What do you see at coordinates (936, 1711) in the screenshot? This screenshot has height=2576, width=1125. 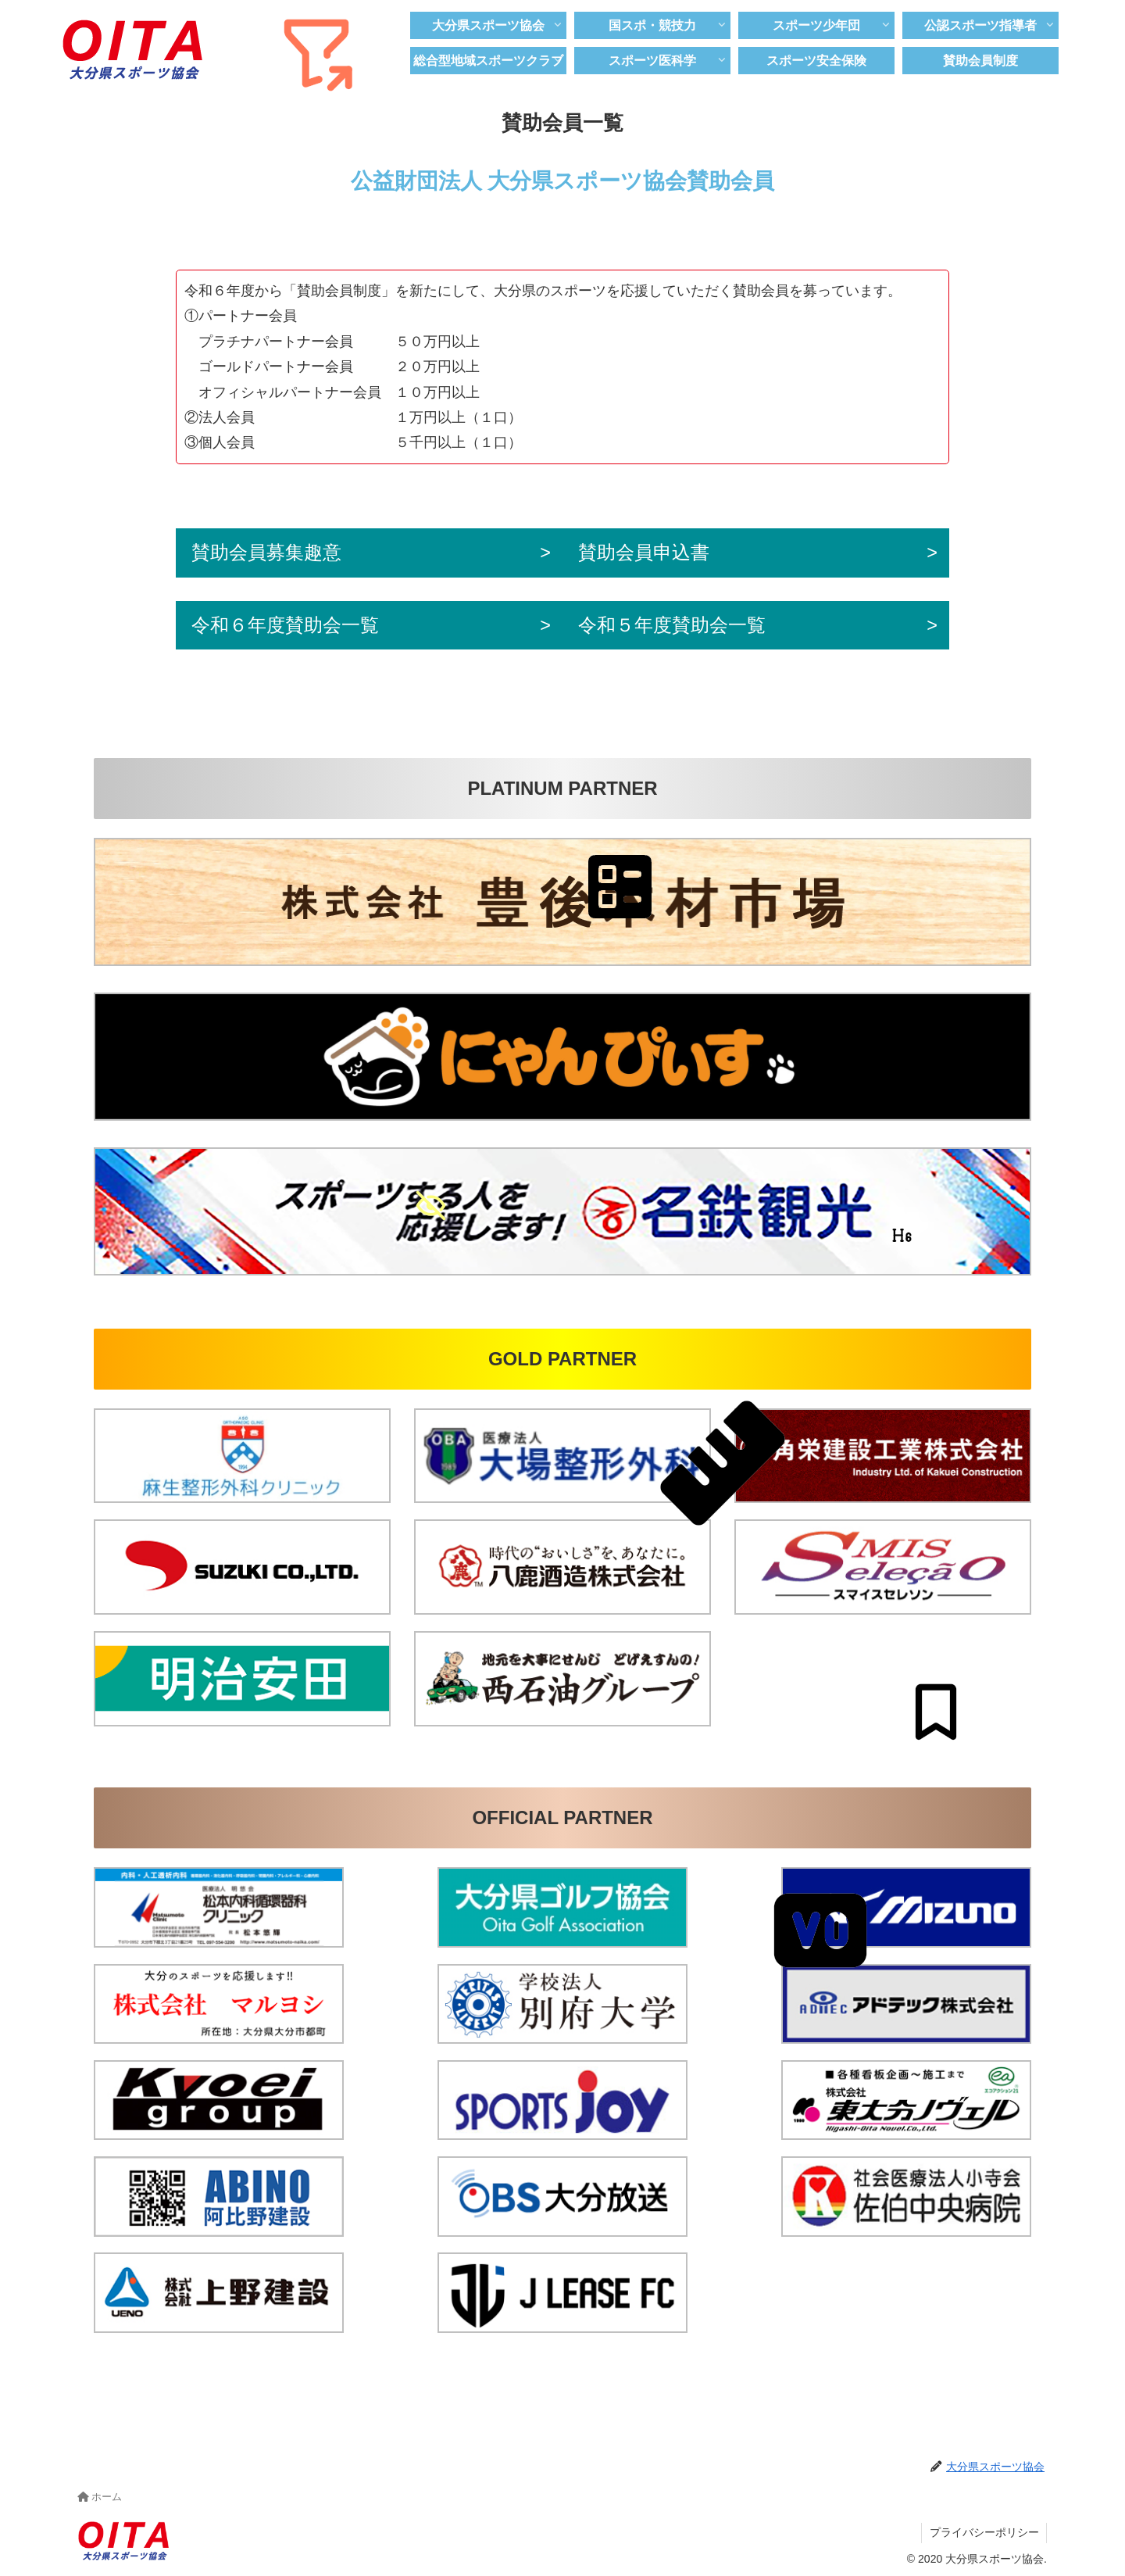 I see `bookmark this item` at bounding box center [936, 1711].